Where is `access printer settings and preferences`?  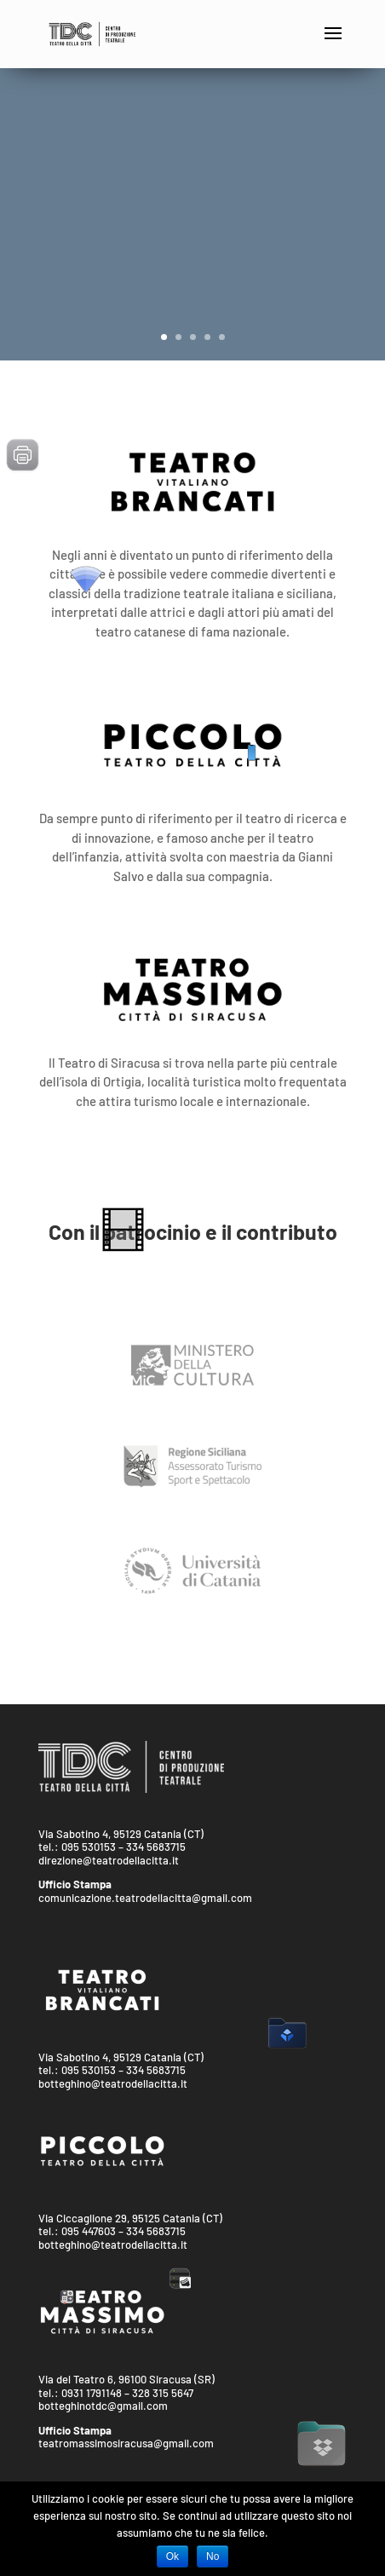
access printer settings and preferences is located at coordinates (22, 455).